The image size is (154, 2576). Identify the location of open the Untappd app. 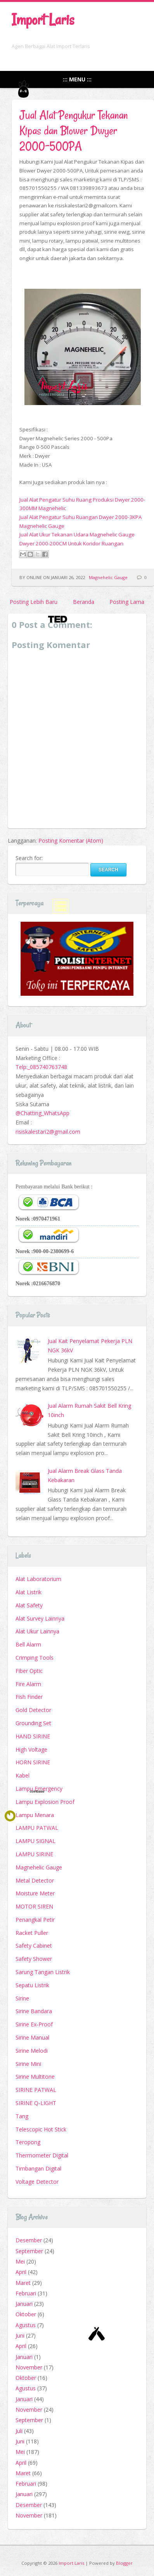
(97, 2334).